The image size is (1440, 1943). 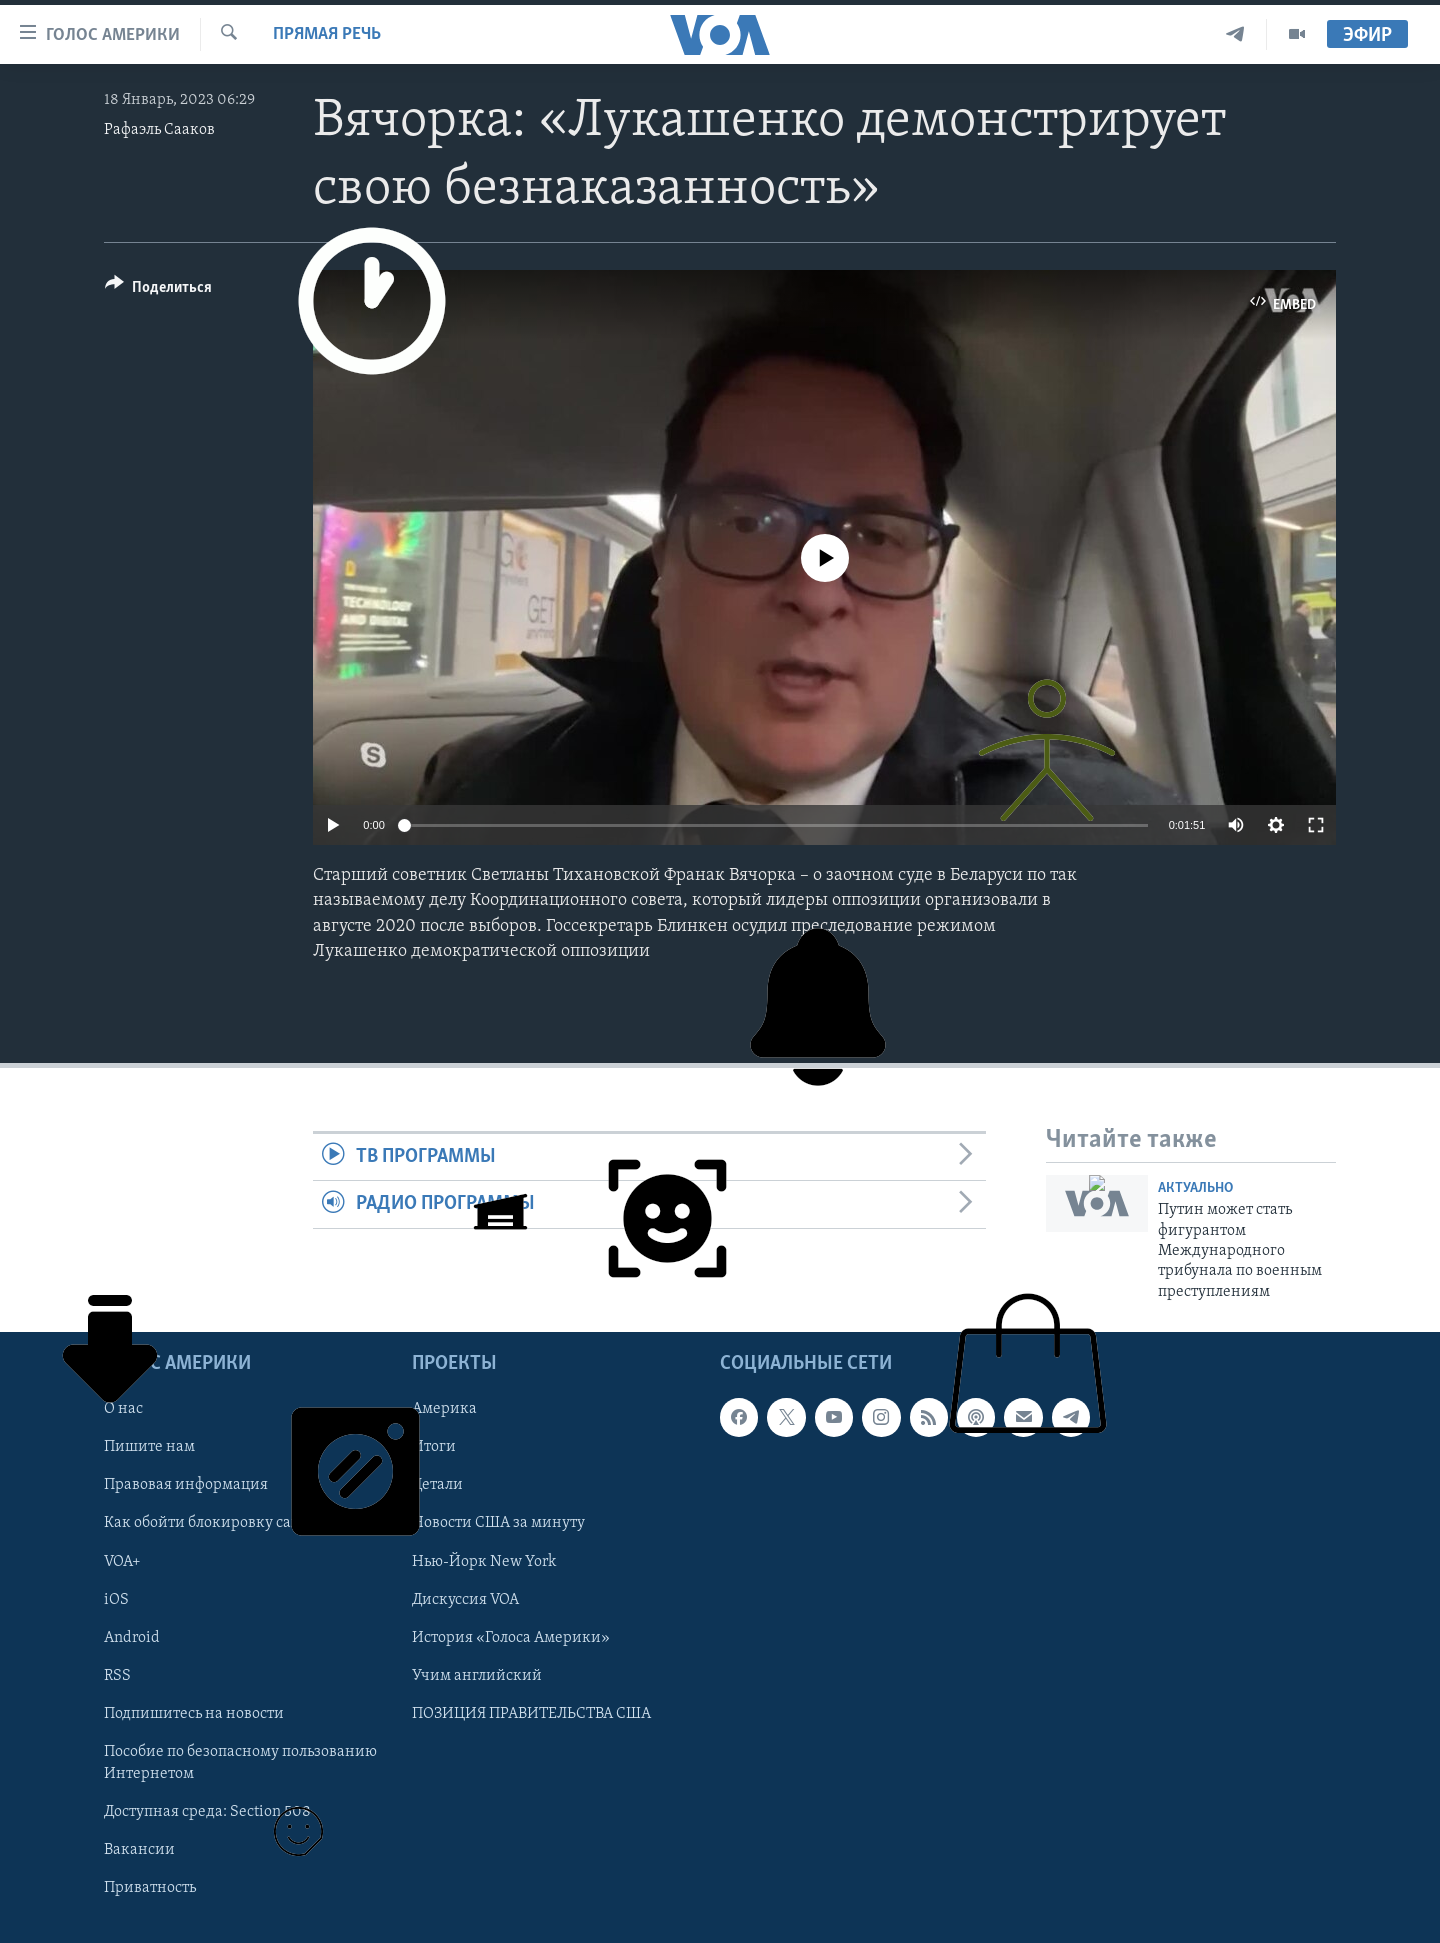 What do you see at coordinates (110, 1350) in the screenshot?
I see `download file to device` at bounding box center [110, 1350].